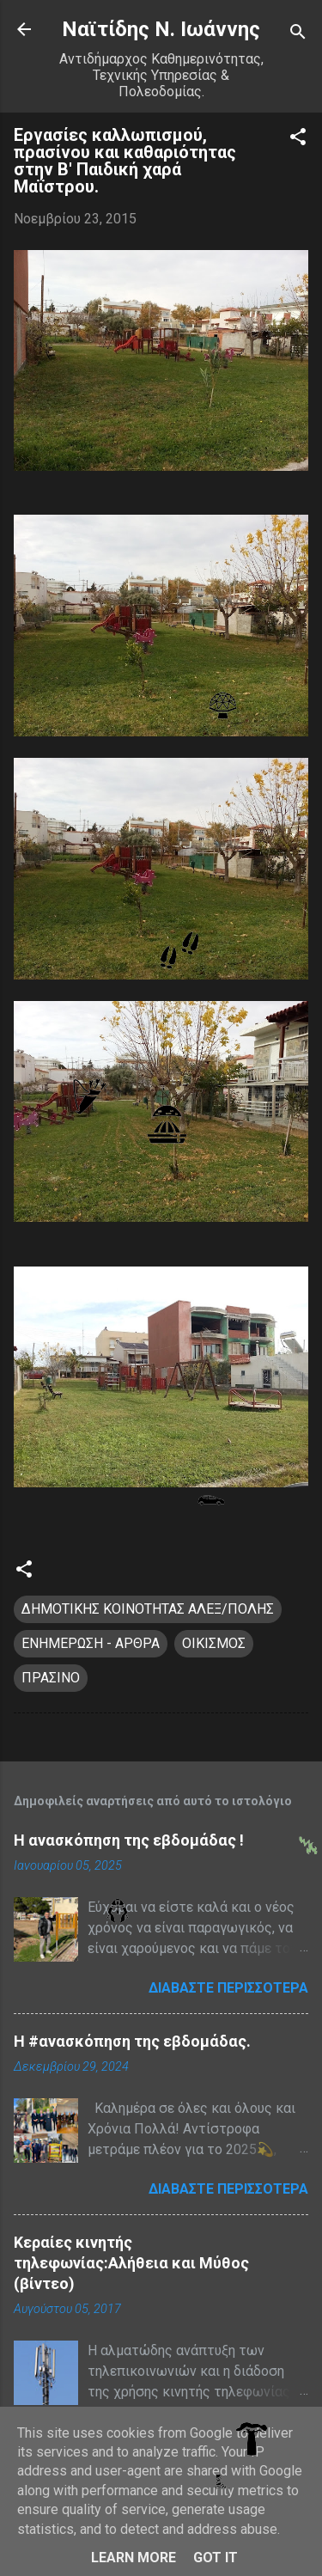 The image size is (322, 2576). What do you see at coordinates (211, 1500) in the screenshot?
I see `select city car vehicle type` at bounding box center [211, 1500].